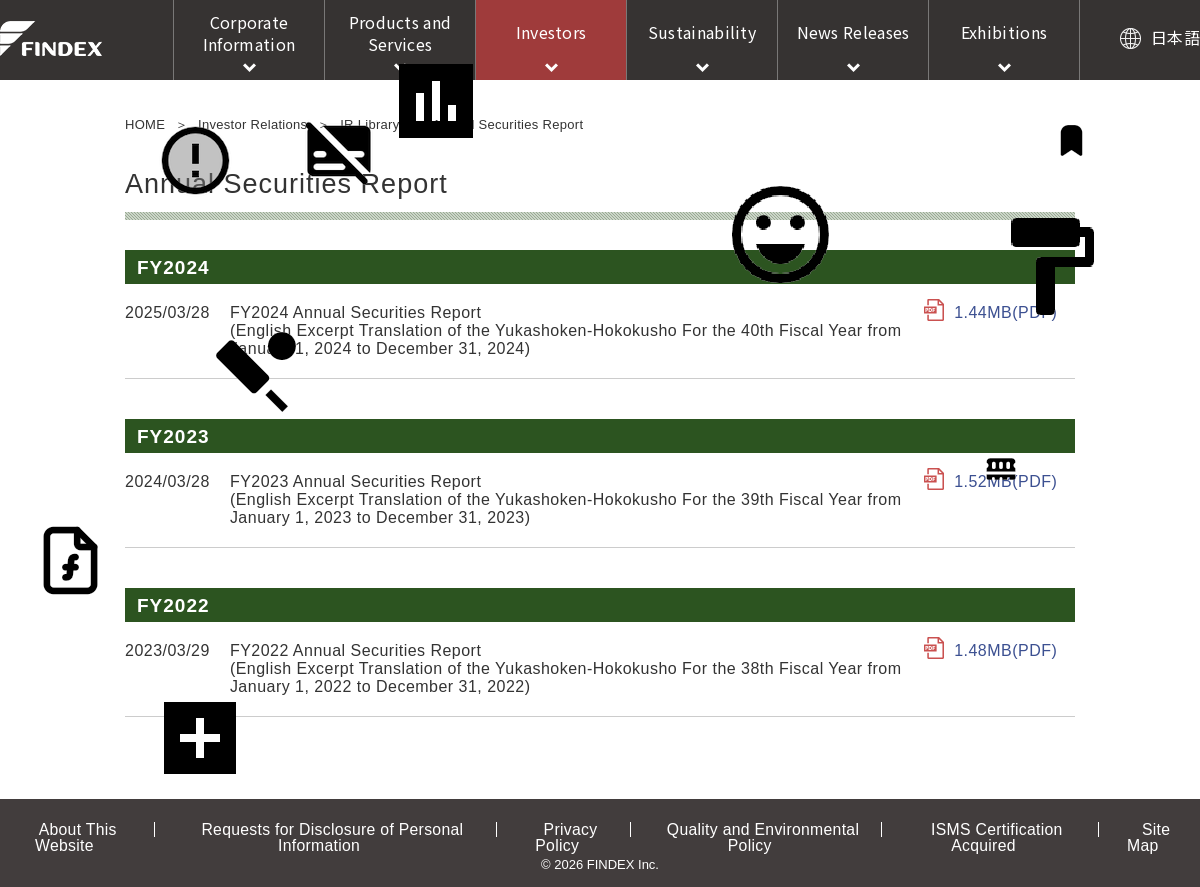  I want to click on view system memory or RAM usage, so click(1001, 469).